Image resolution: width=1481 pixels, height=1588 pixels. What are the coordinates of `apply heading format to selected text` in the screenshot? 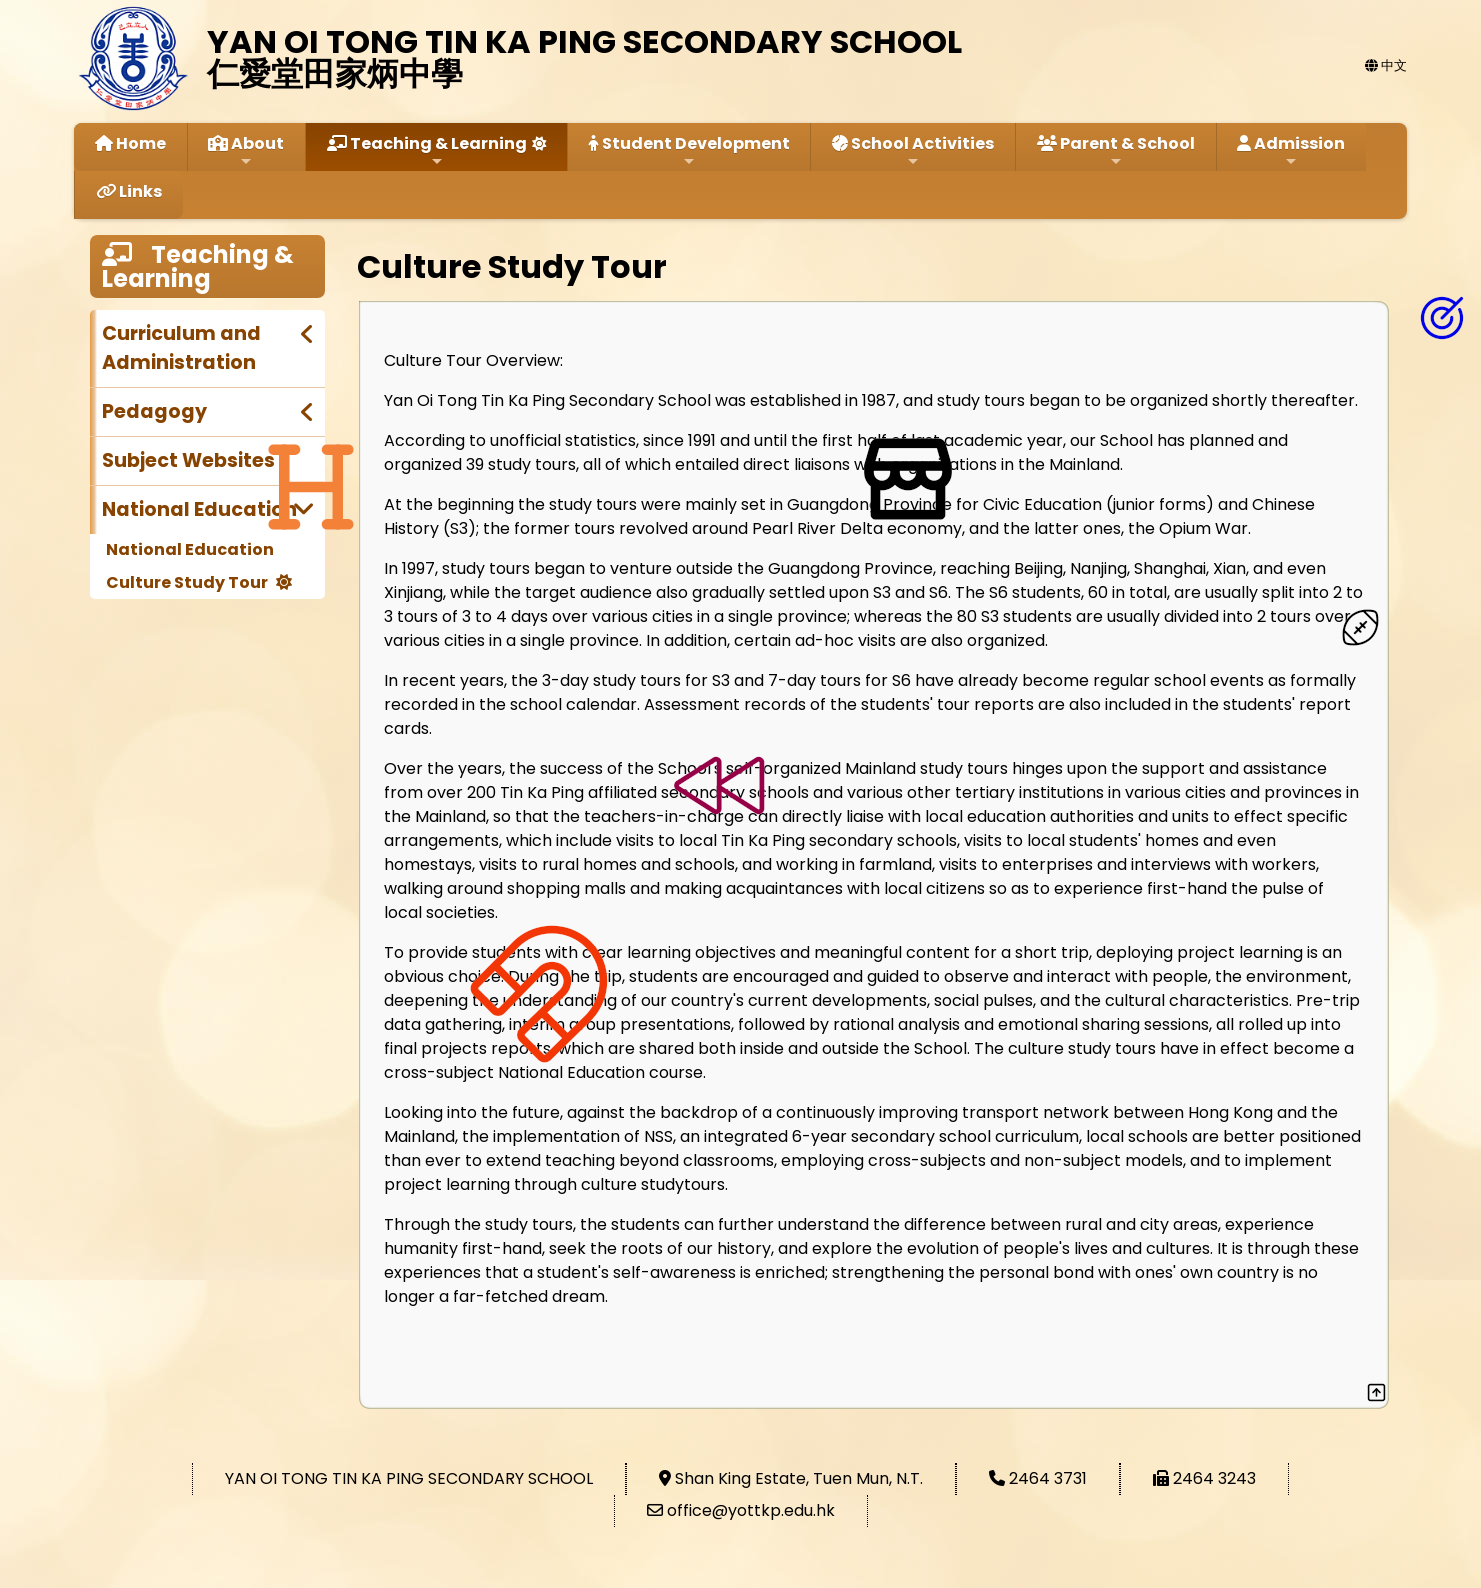 It's located at (311, 487).